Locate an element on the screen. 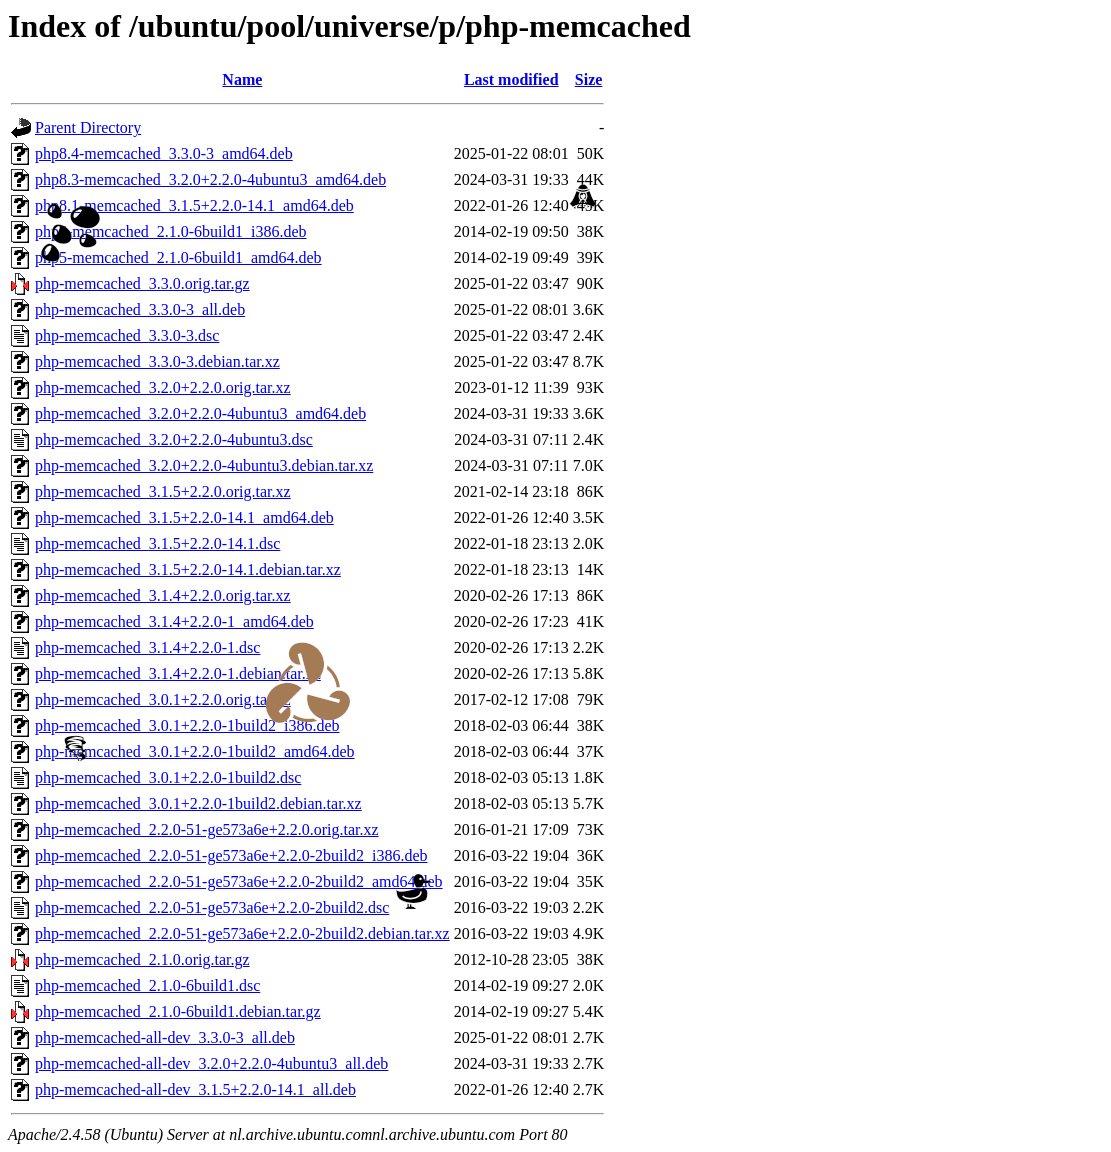 The width and height of the screenshot is (1111, 1152). indicates severe weather alert or tornado warning is located at coordinates (75, 748).